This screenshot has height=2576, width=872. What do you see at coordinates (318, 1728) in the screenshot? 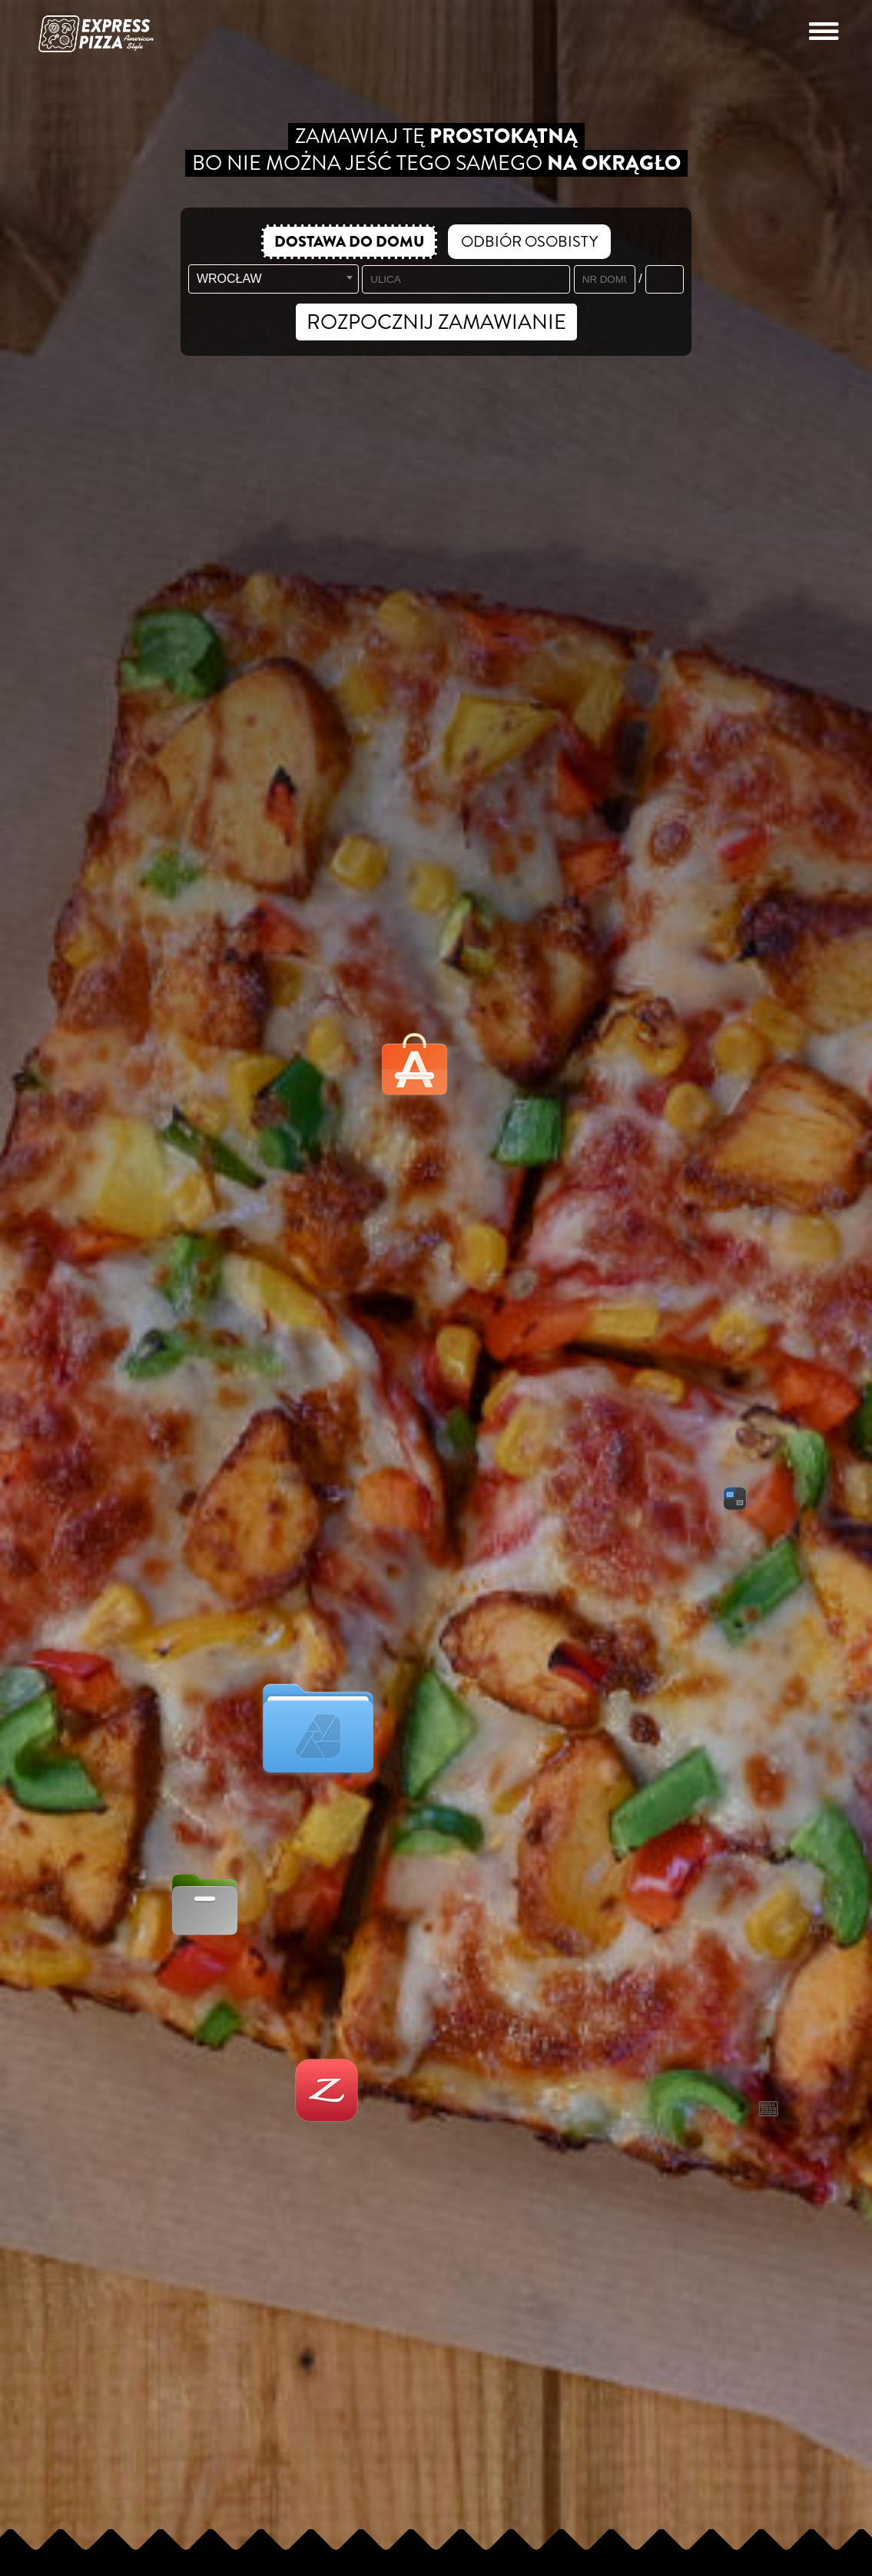
I see `open Affinity Photo project folder` at bounding box center [318, 1728].